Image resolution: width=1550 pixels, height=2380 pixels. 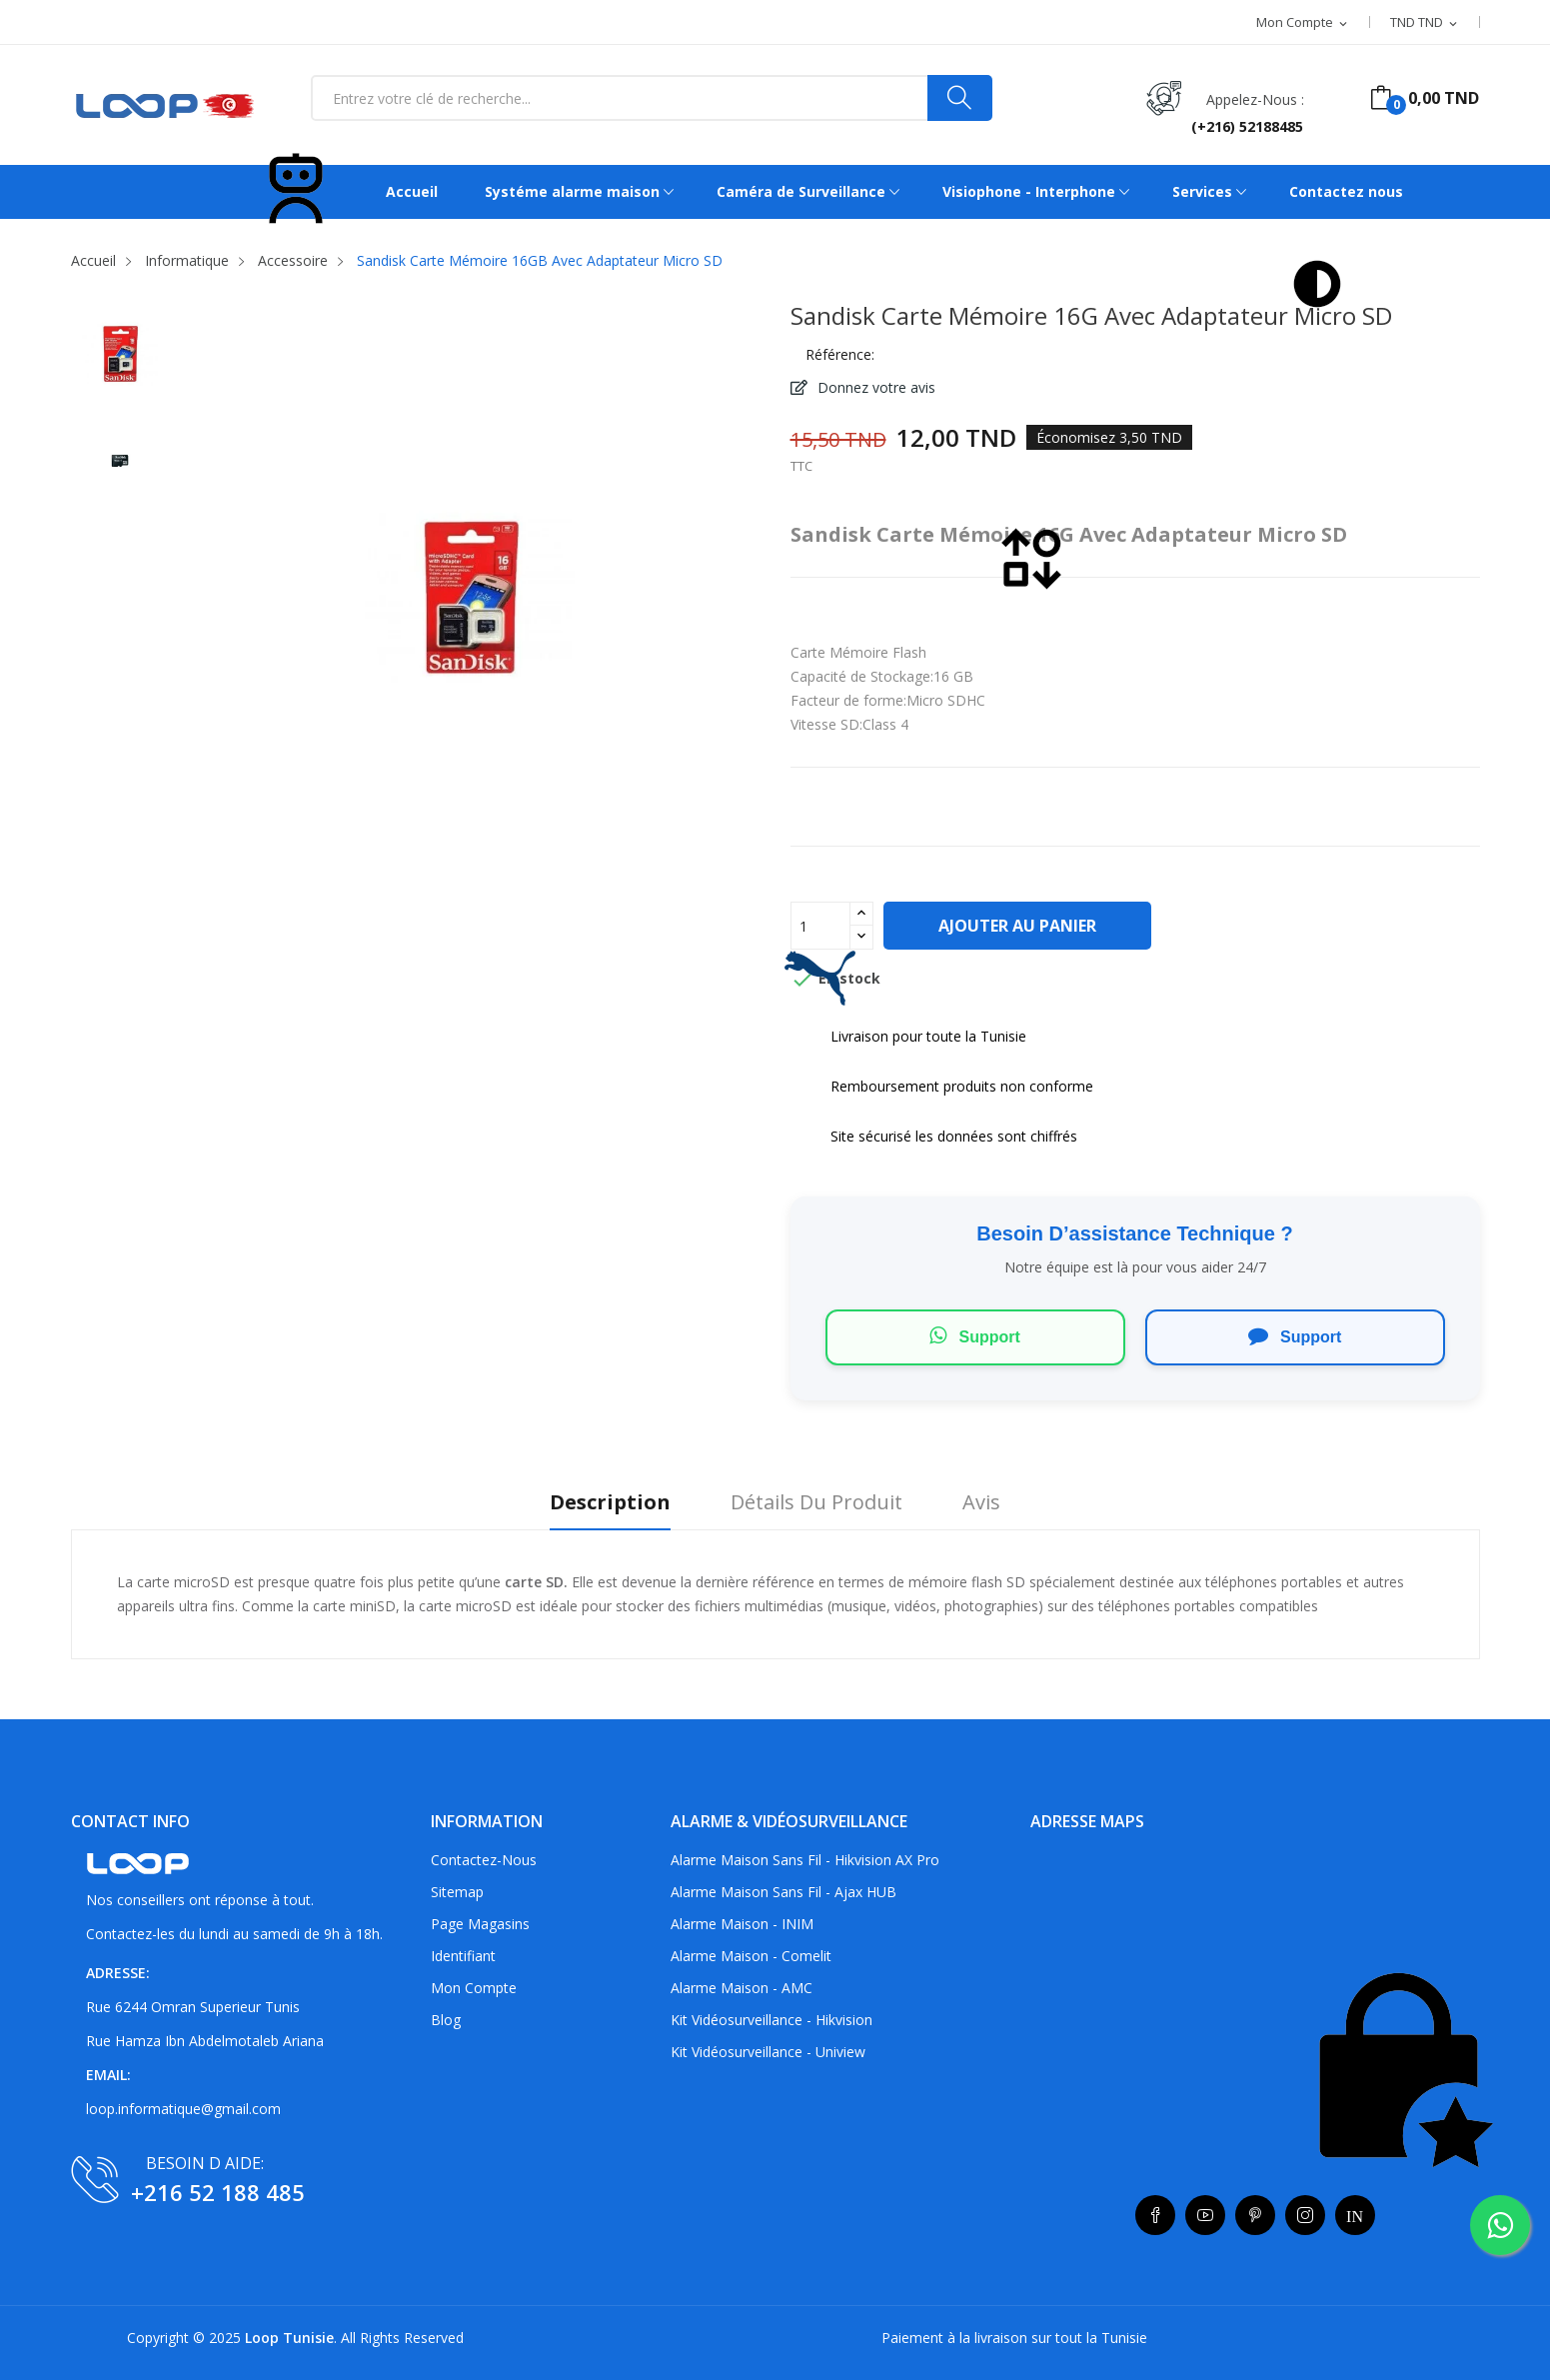 What do you see at coordinates (1031, 559) in the screenshot?
I see `swap or exchange items` at bounding box center [1031, 559].